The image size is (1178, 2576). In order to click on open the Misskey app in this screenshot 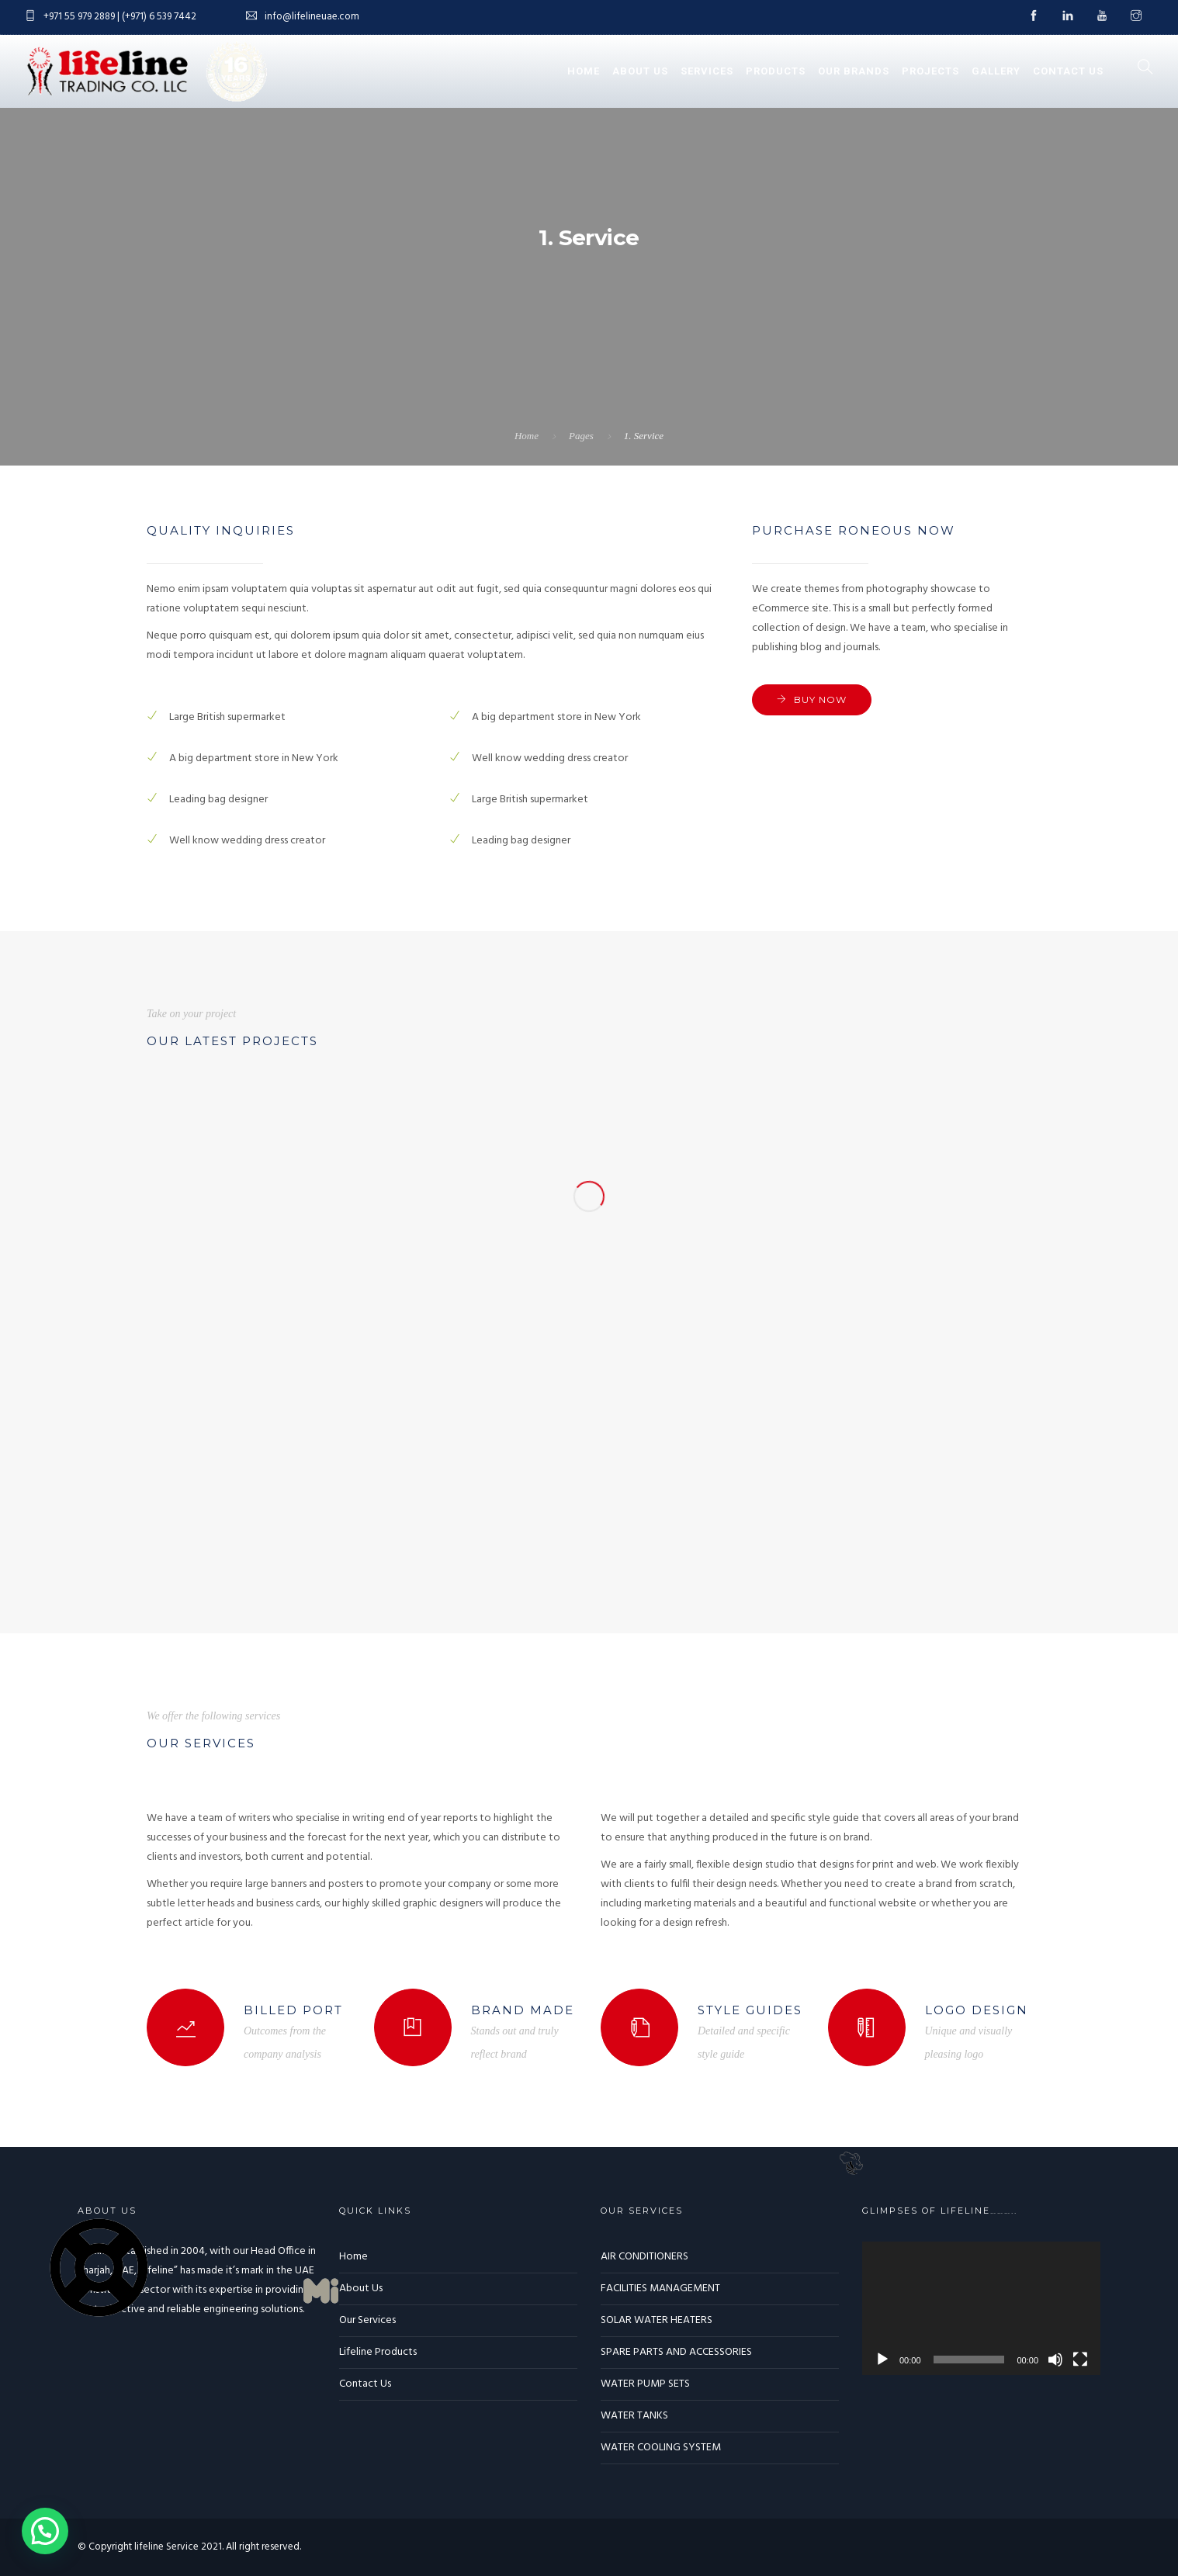, I will do `click(320, 2290)`.